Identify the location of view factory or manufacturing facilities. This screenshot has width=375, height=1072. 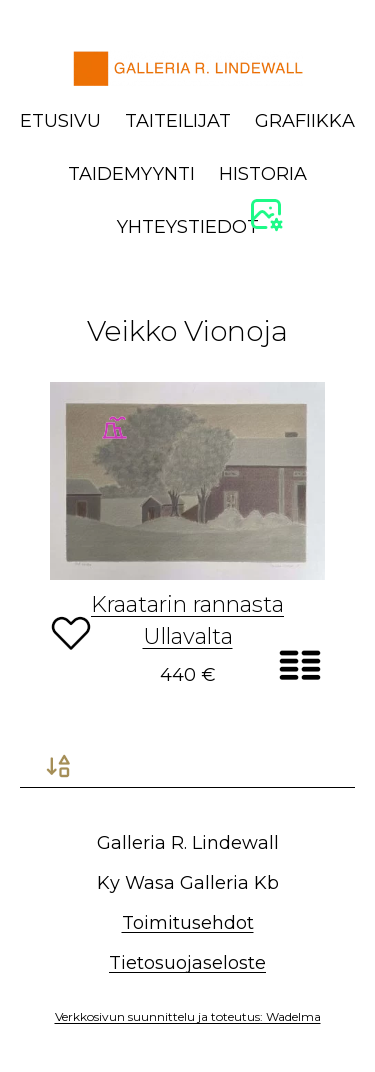
(114, 427).